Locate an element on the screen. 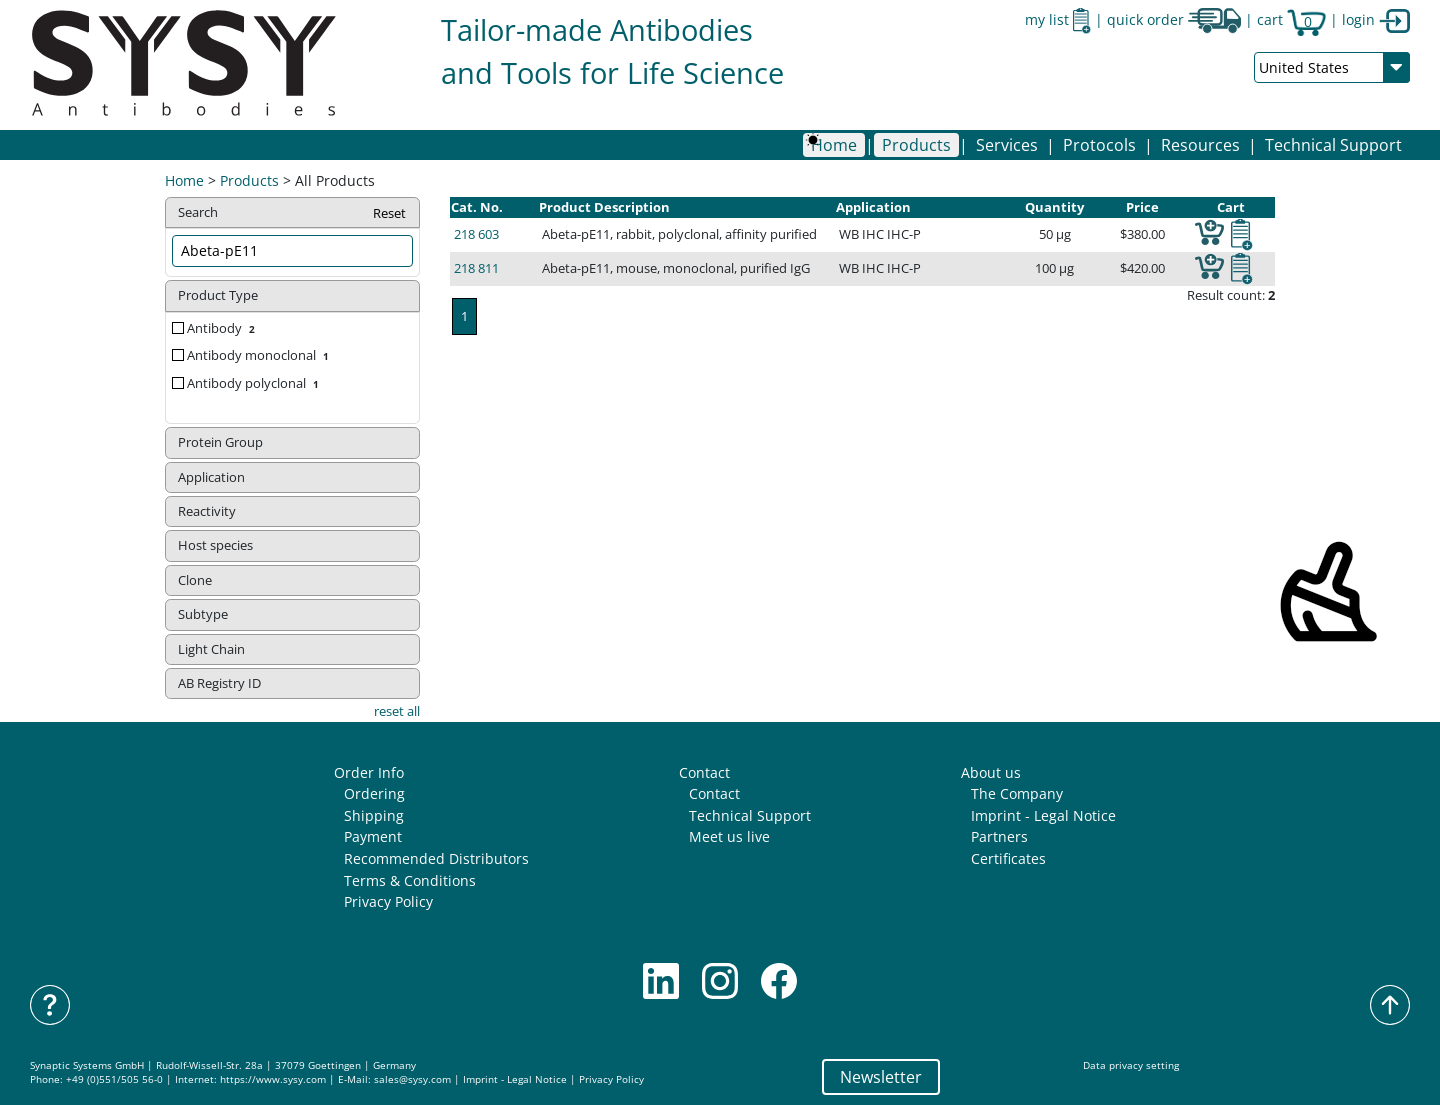 The image size is (1440, 1105). clear cache or temporary files is located at coordinates (1327, 595).